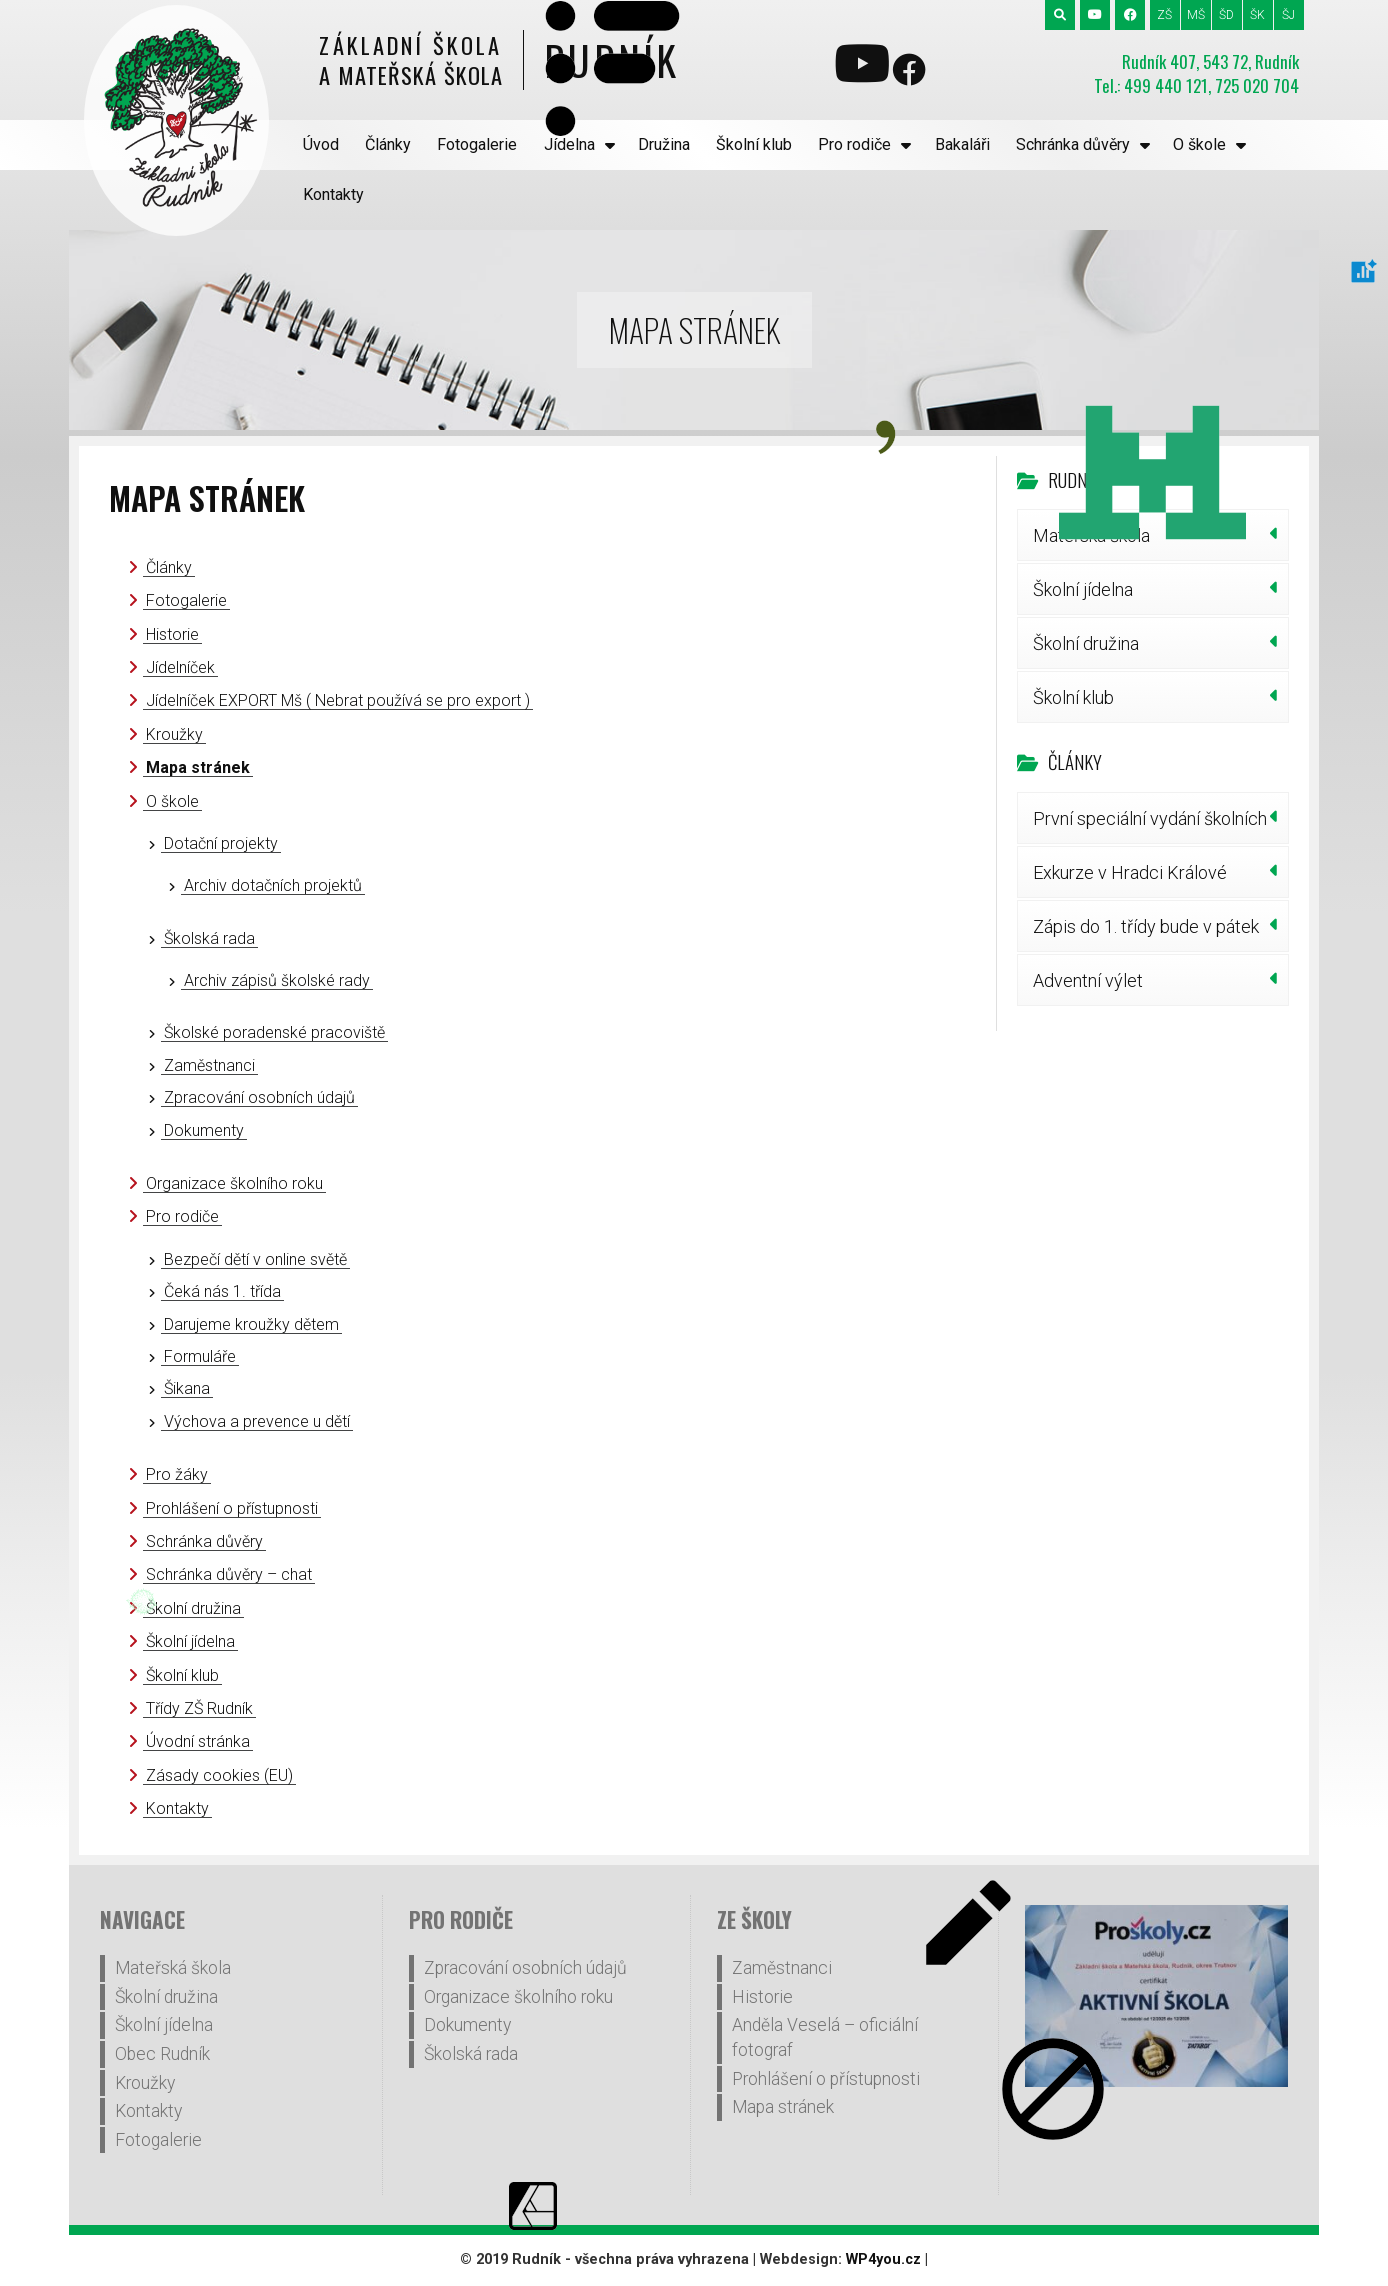 The height and width of the screenshot is (2286, 1388). What do you see at coordinates (885, 436) in the screenshot?
I see `insert a closing quotation mark` at bounding box center [885, 436].